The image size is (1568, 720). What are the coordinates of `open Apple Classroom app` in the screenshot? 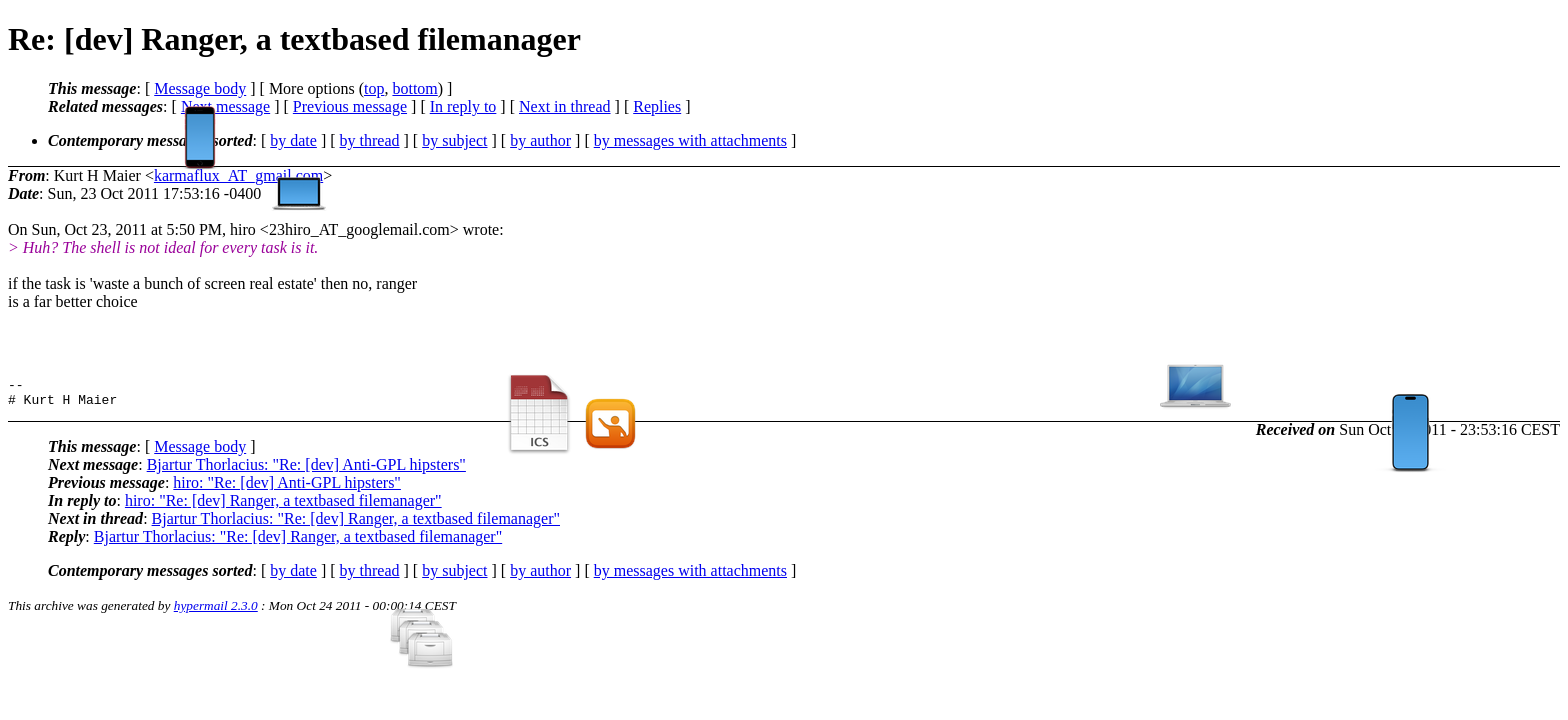 It's located at (610, 423).